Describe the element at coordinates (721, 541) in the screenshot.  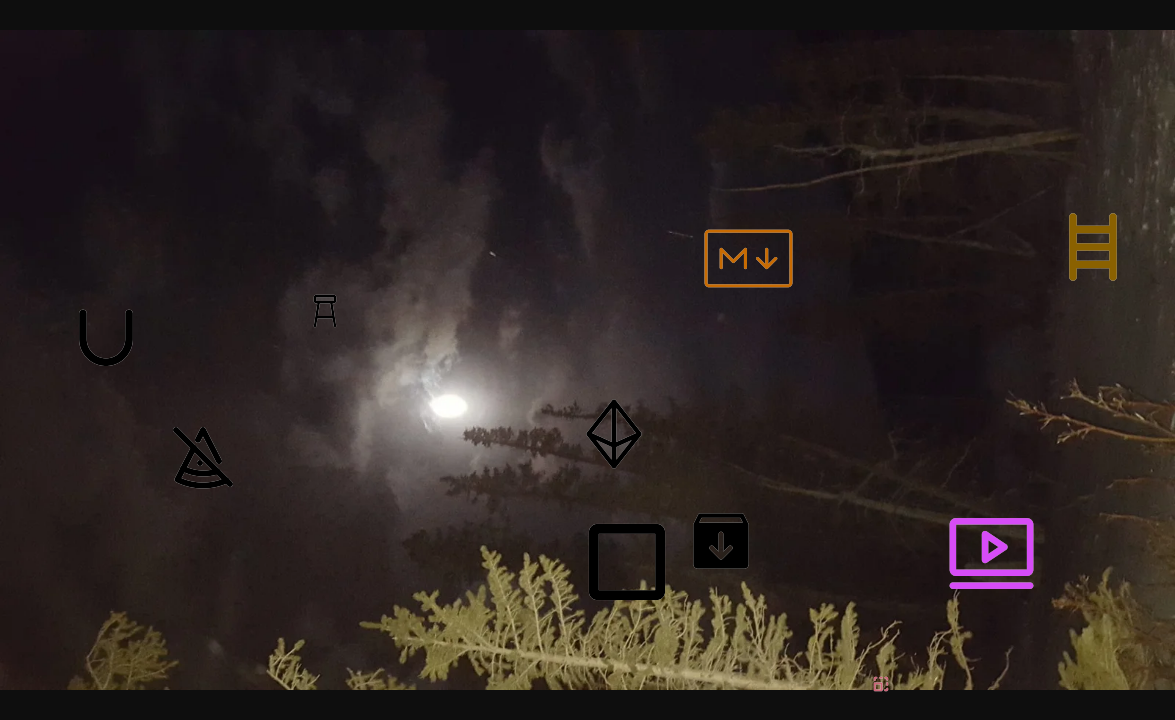
I see `download to storage or archive` at that location.